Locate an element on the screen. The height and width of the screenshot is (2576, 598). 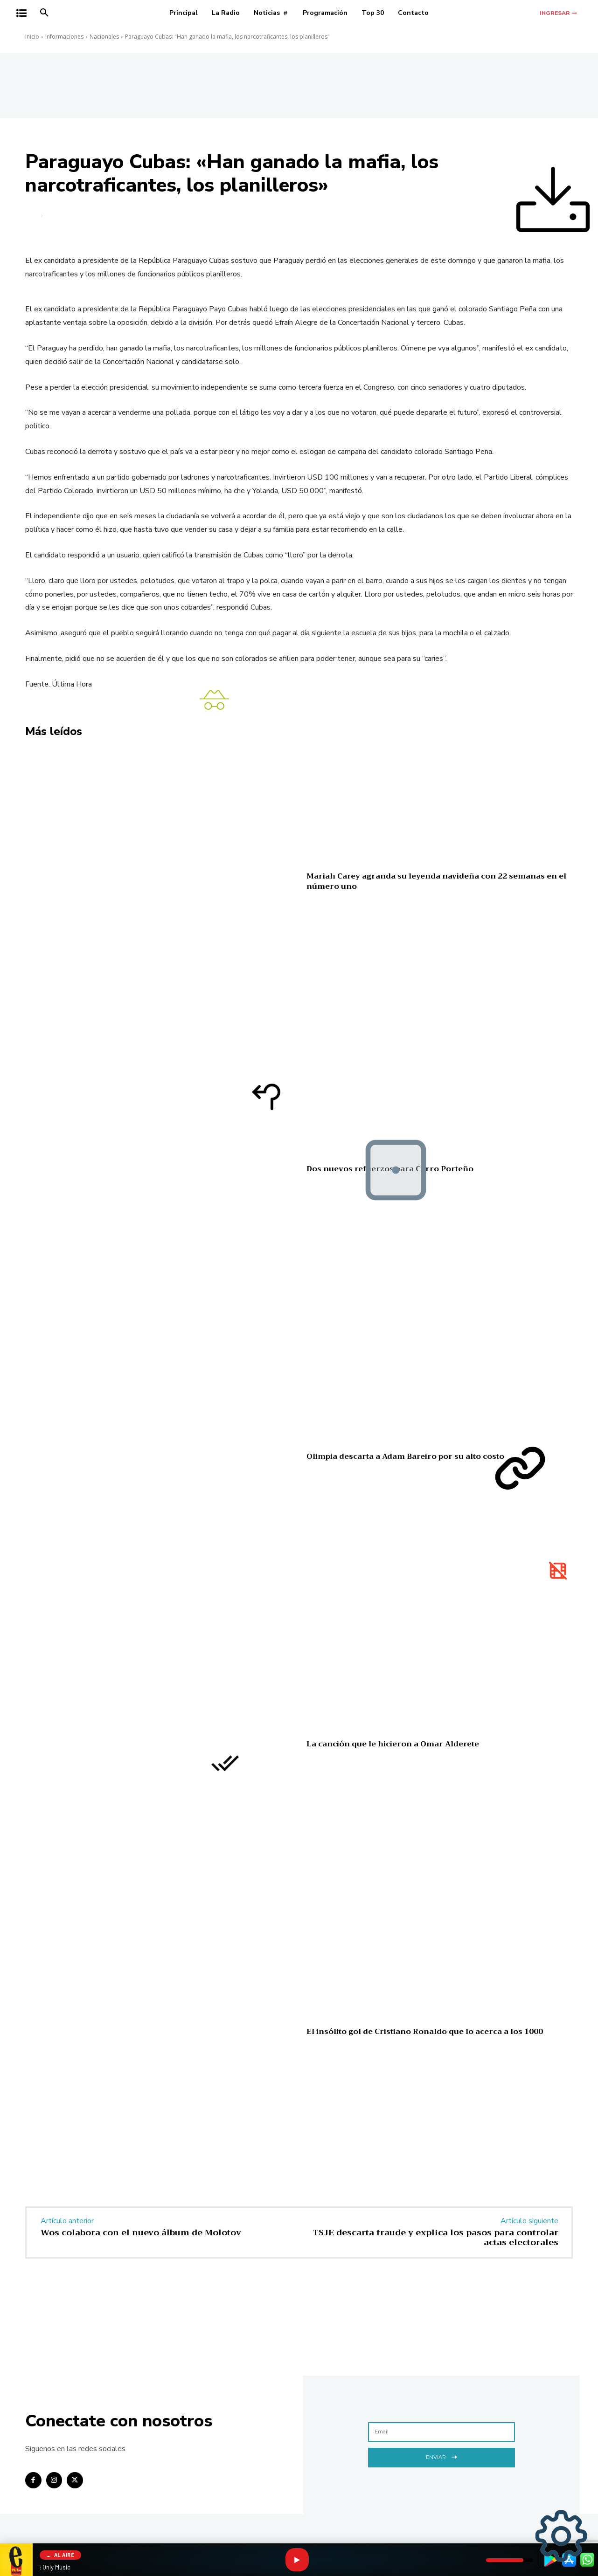
enable incognito or private browsing mode is located at coordinates (214, 700).